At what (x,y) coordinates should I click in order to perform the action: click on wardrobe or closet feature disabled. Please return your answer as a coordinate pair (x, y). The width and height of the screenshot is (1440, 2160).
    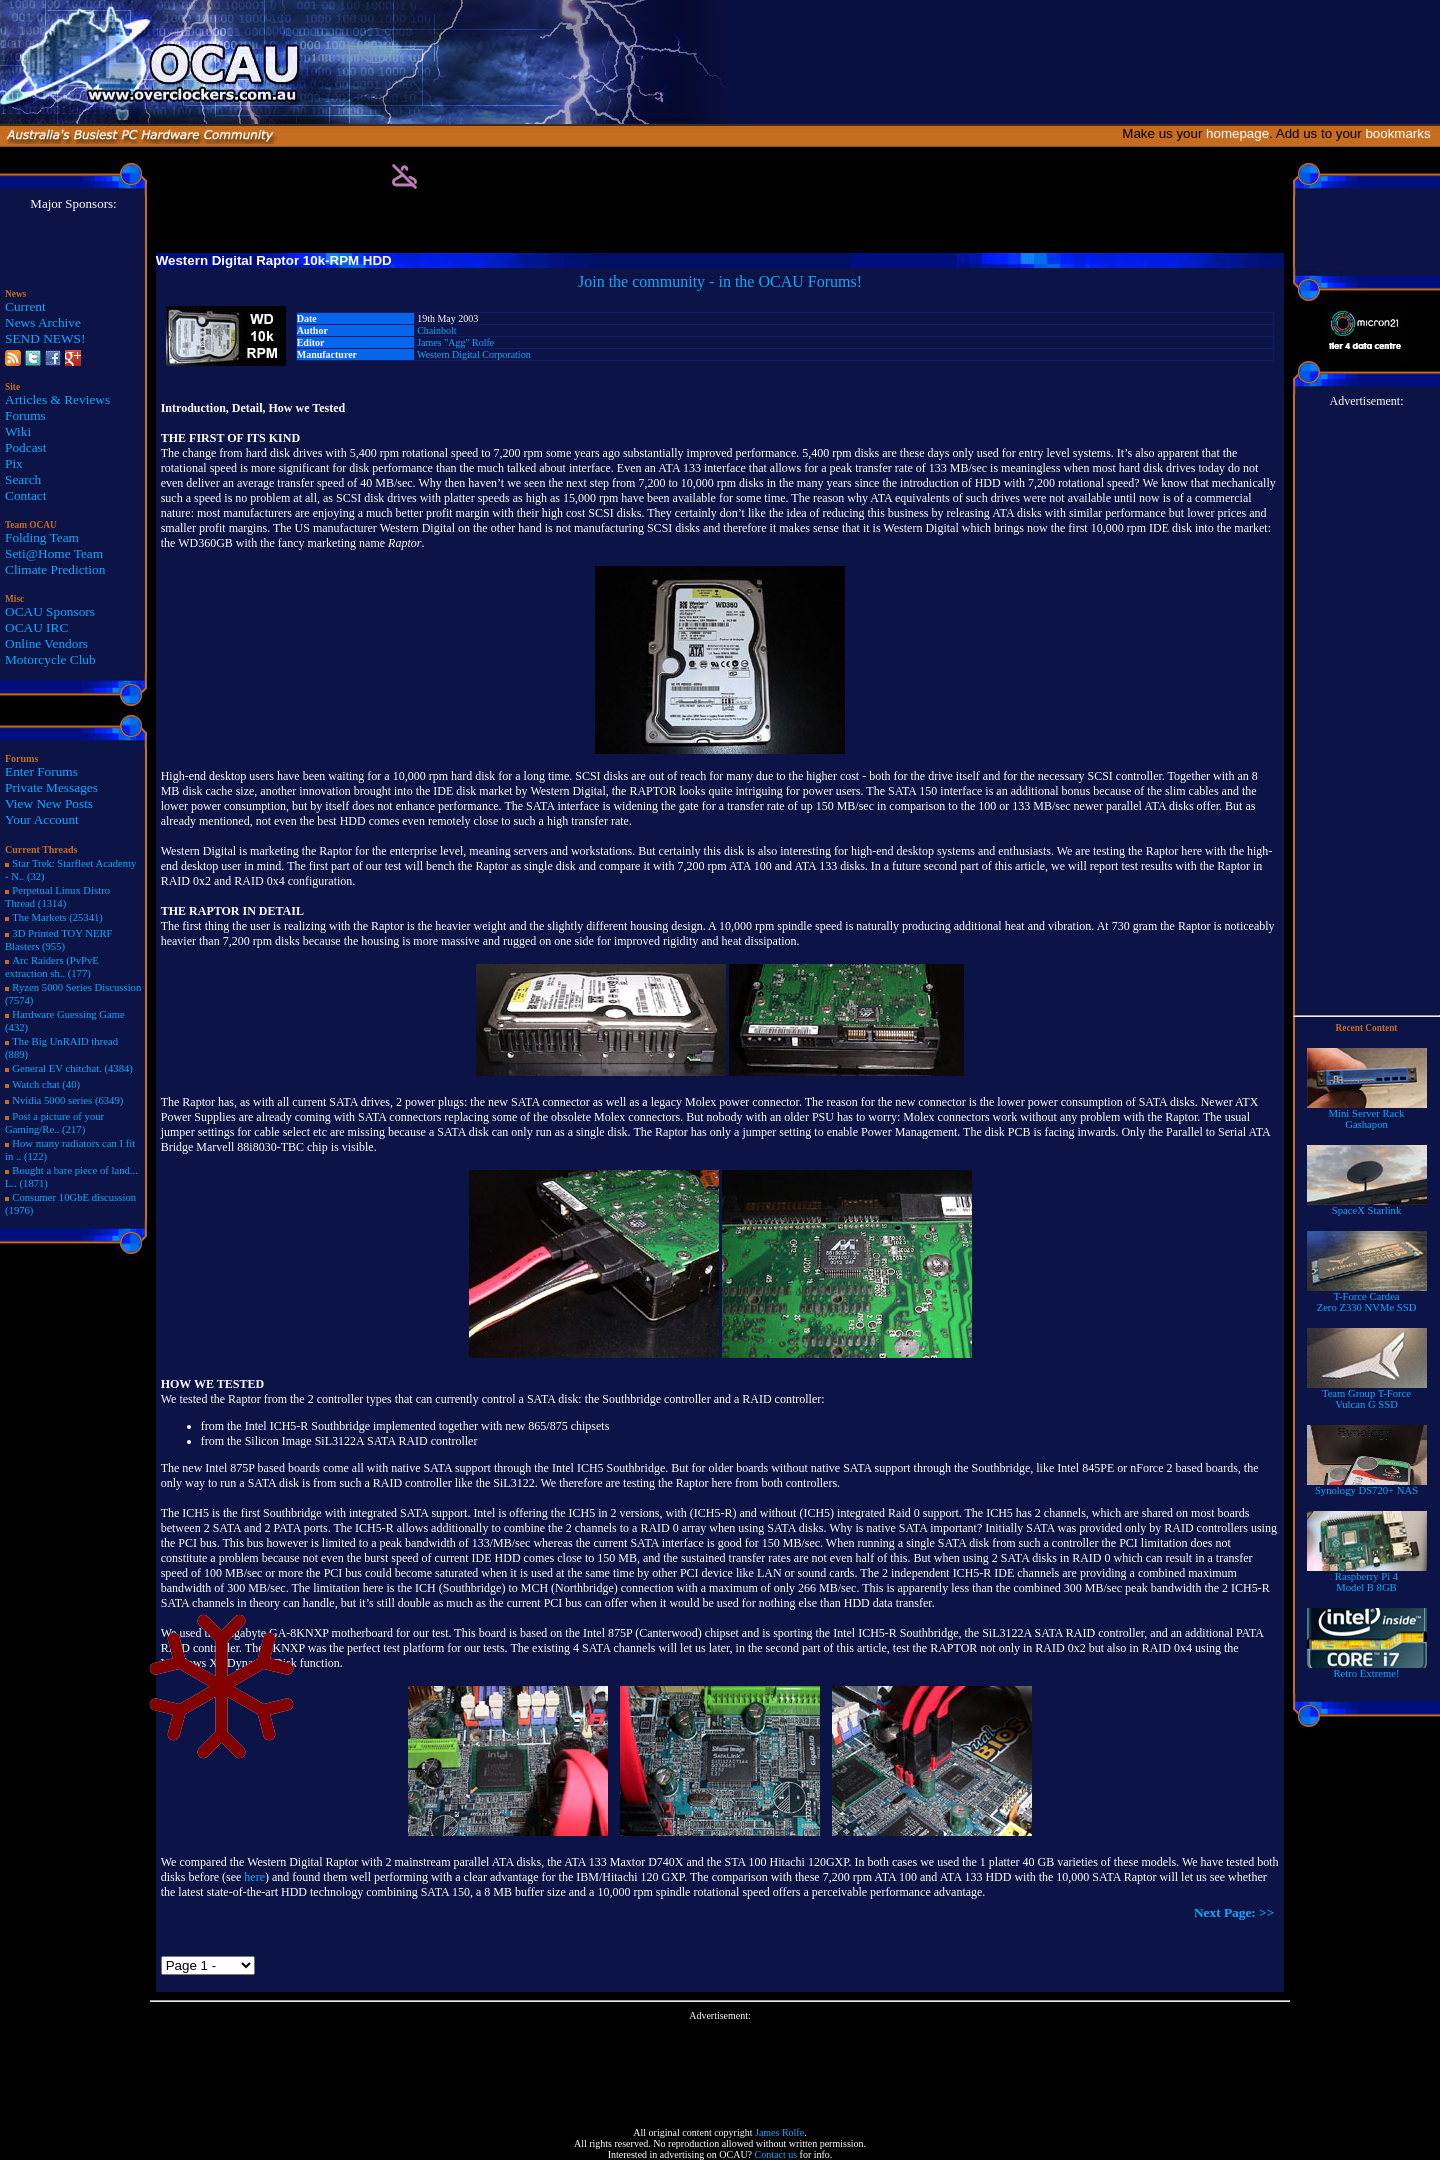
    Looking at the image, I should click on (404, 176).